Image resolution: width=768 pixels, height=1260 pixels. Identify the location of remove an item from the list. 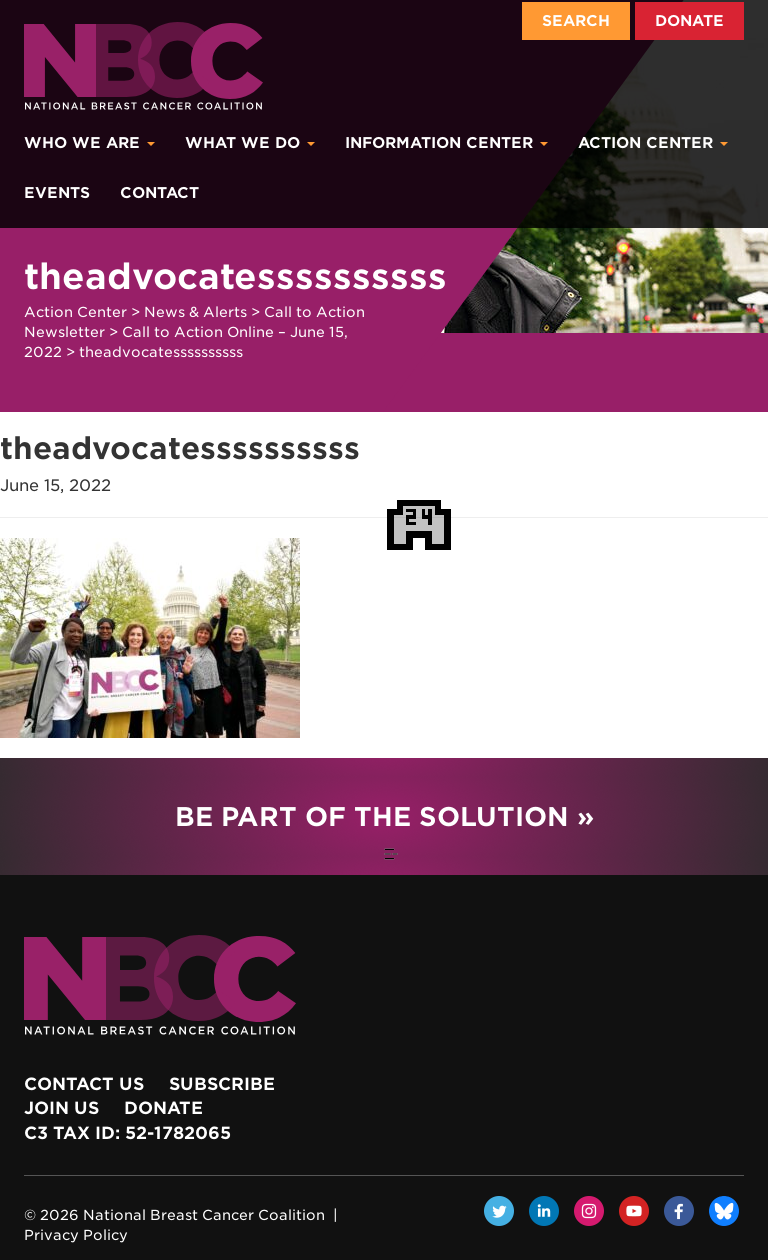
(391, 854).